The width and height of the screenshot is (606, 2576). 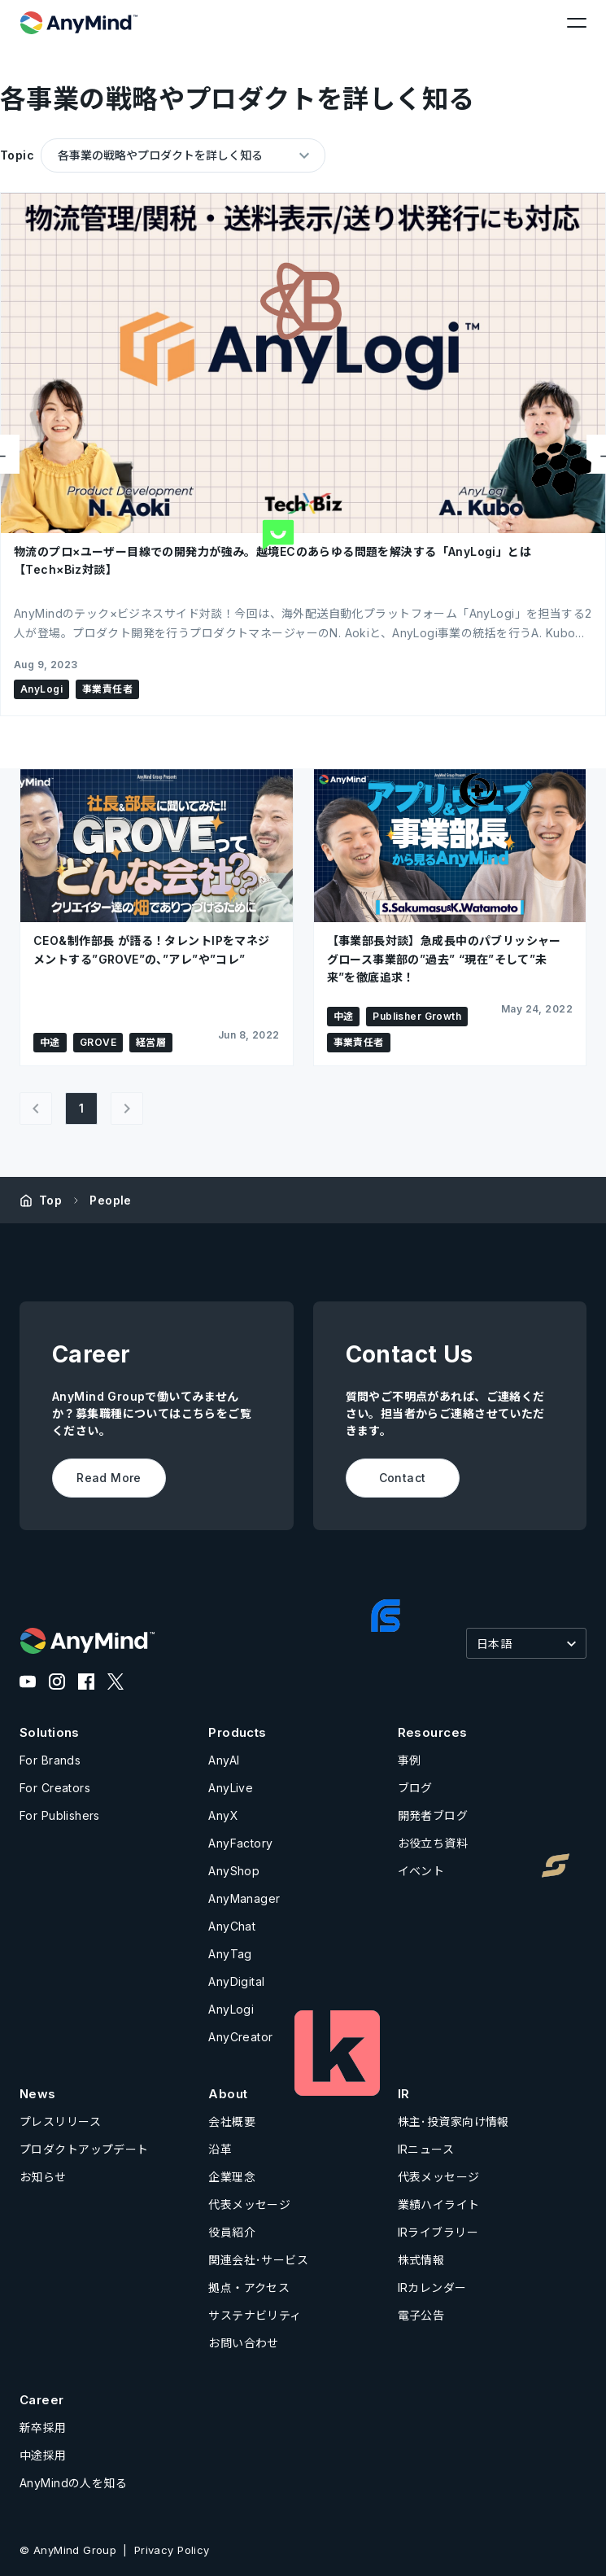 What do you see at coordinates (561, 469) in the screenshot?
I see `H3 geospatial indexing system logo` at bounding box center [561, 469].